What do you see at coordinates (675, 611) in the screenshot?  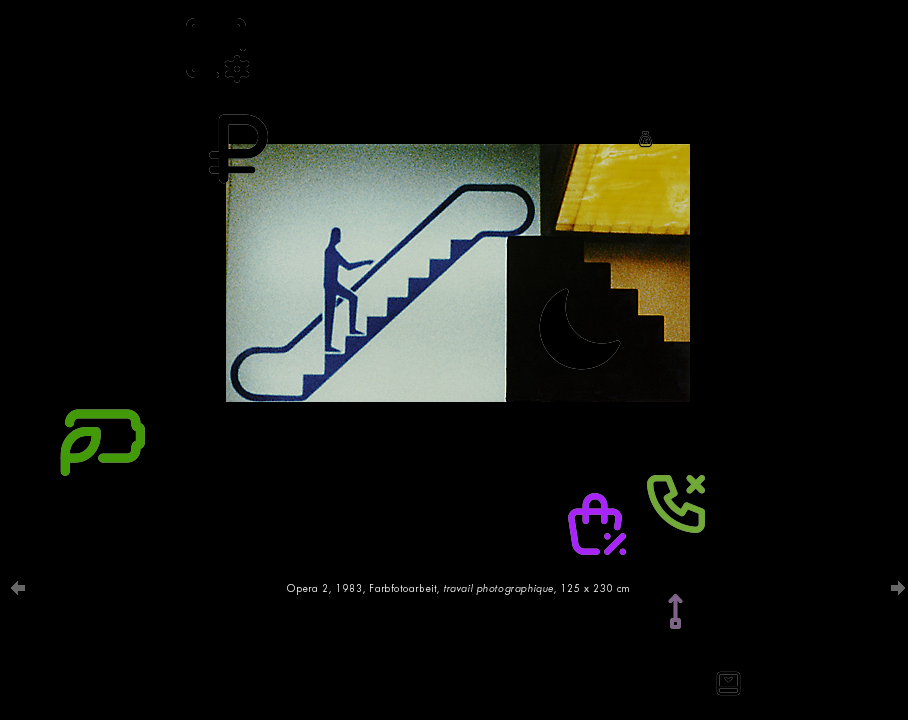 I see `move item up in a list or hierarchy` at bounding box center [675, 611].